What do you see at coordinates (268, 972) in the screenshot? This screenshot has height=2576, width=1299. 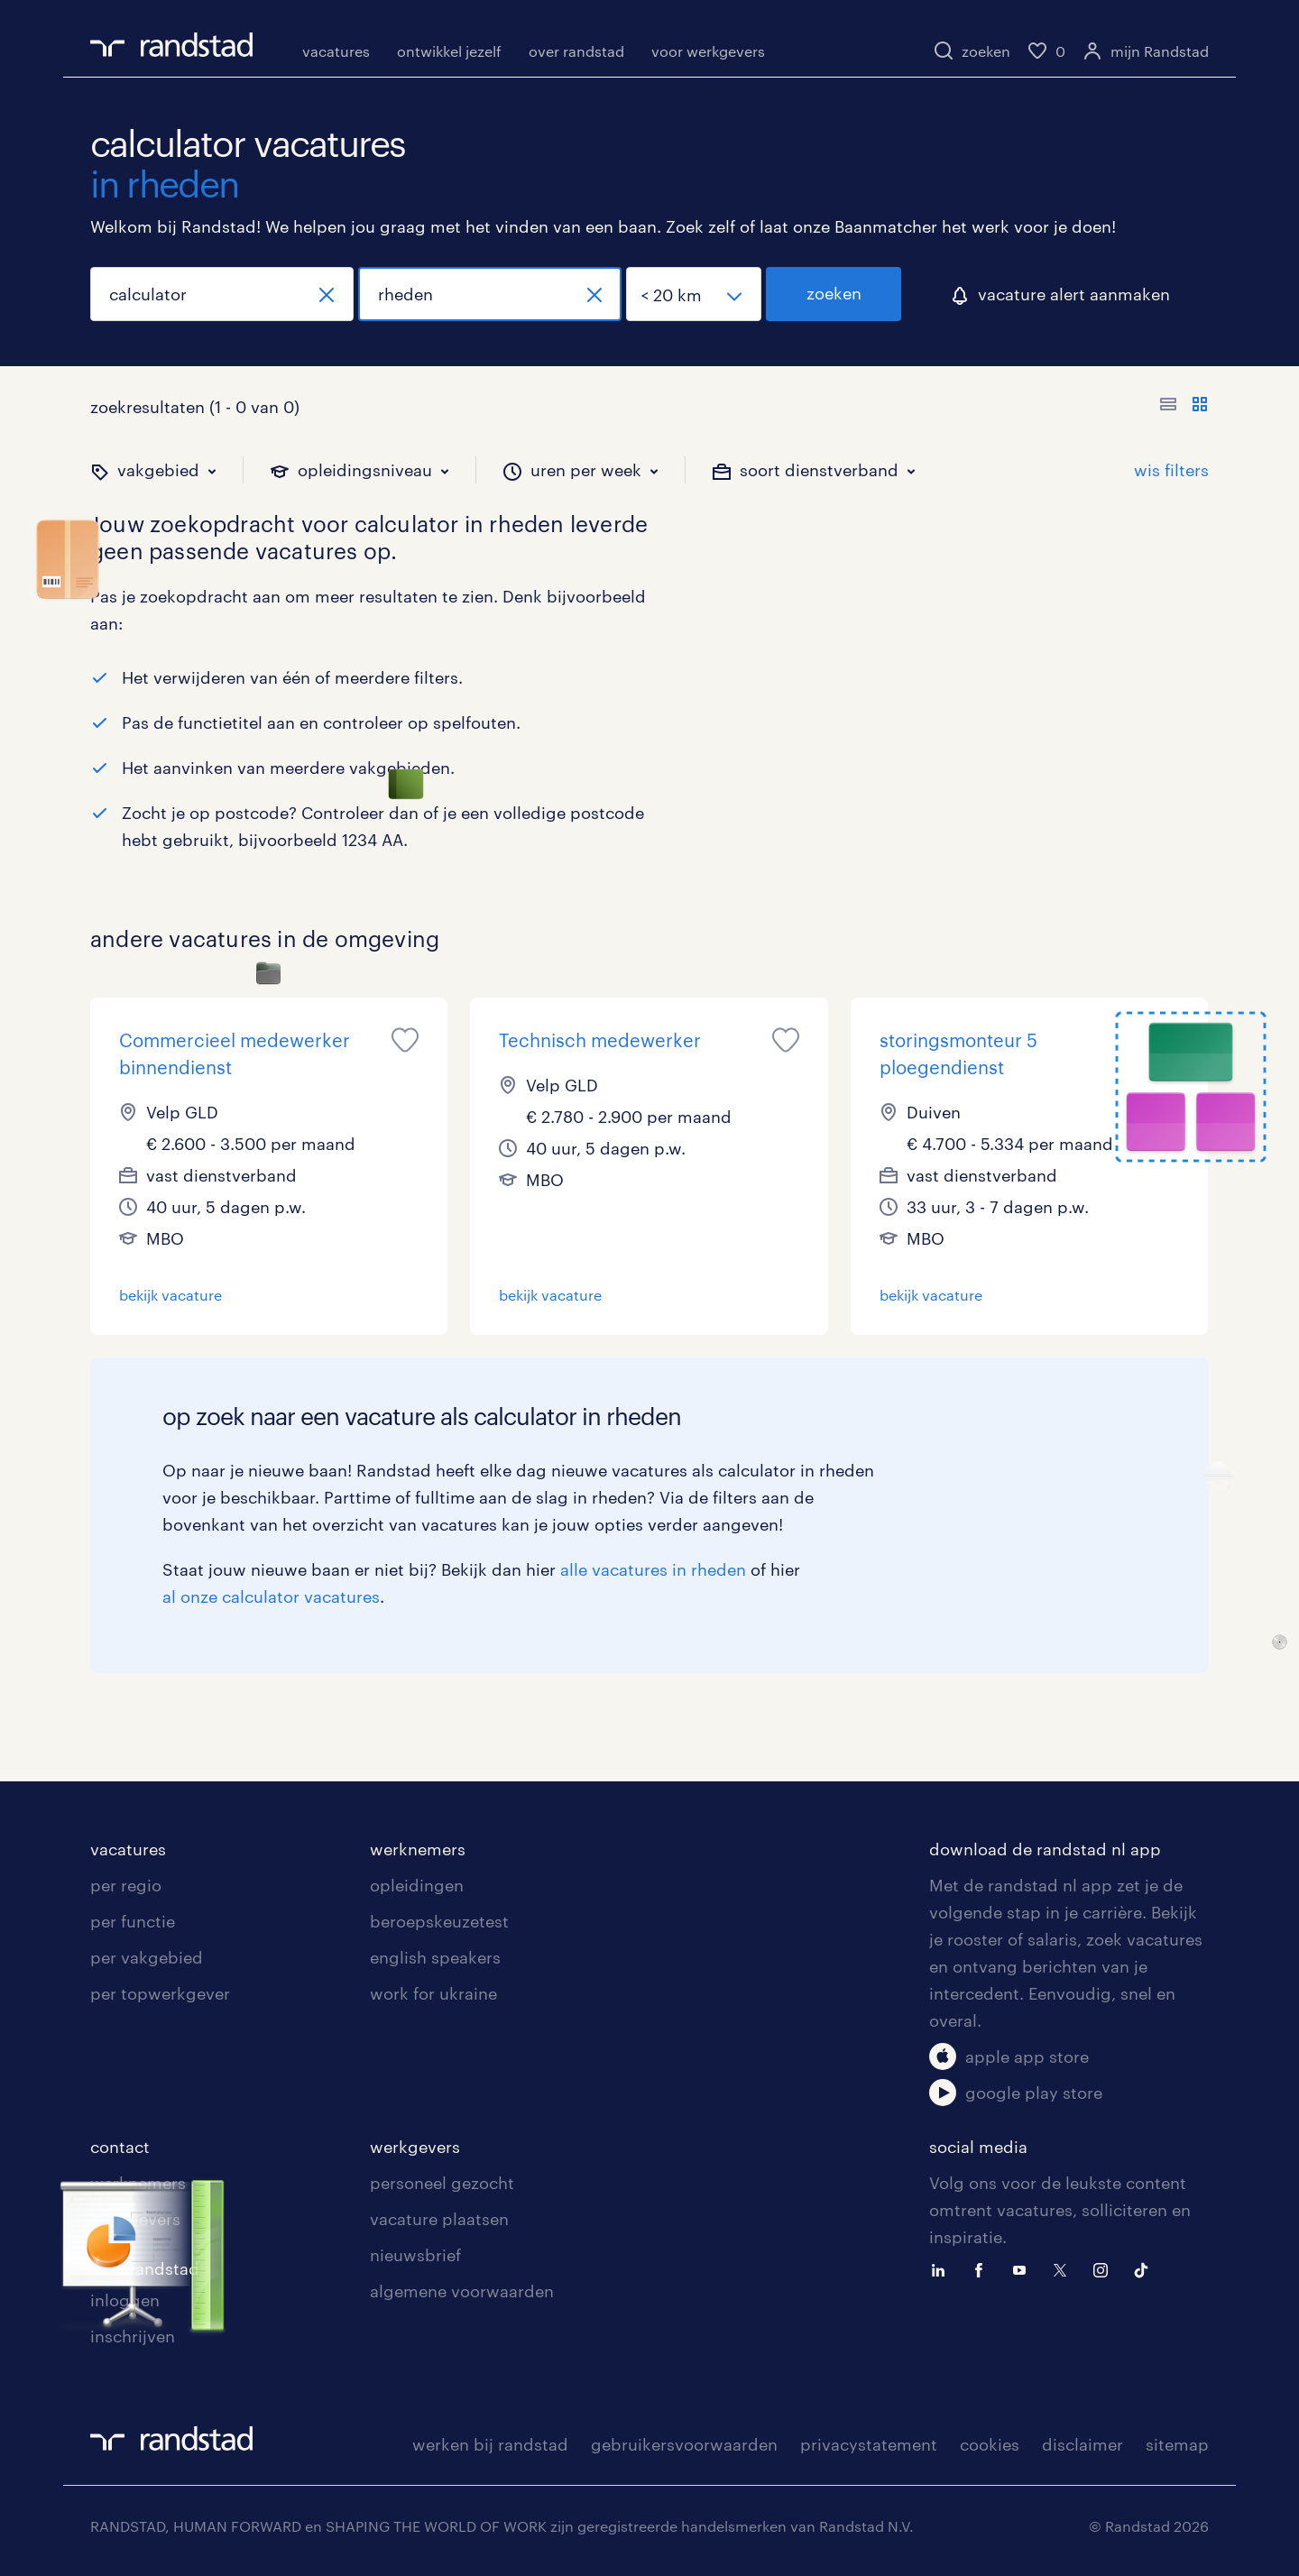 I see `indicates an open or currently accessed folder` at bounding box center [268, 972].